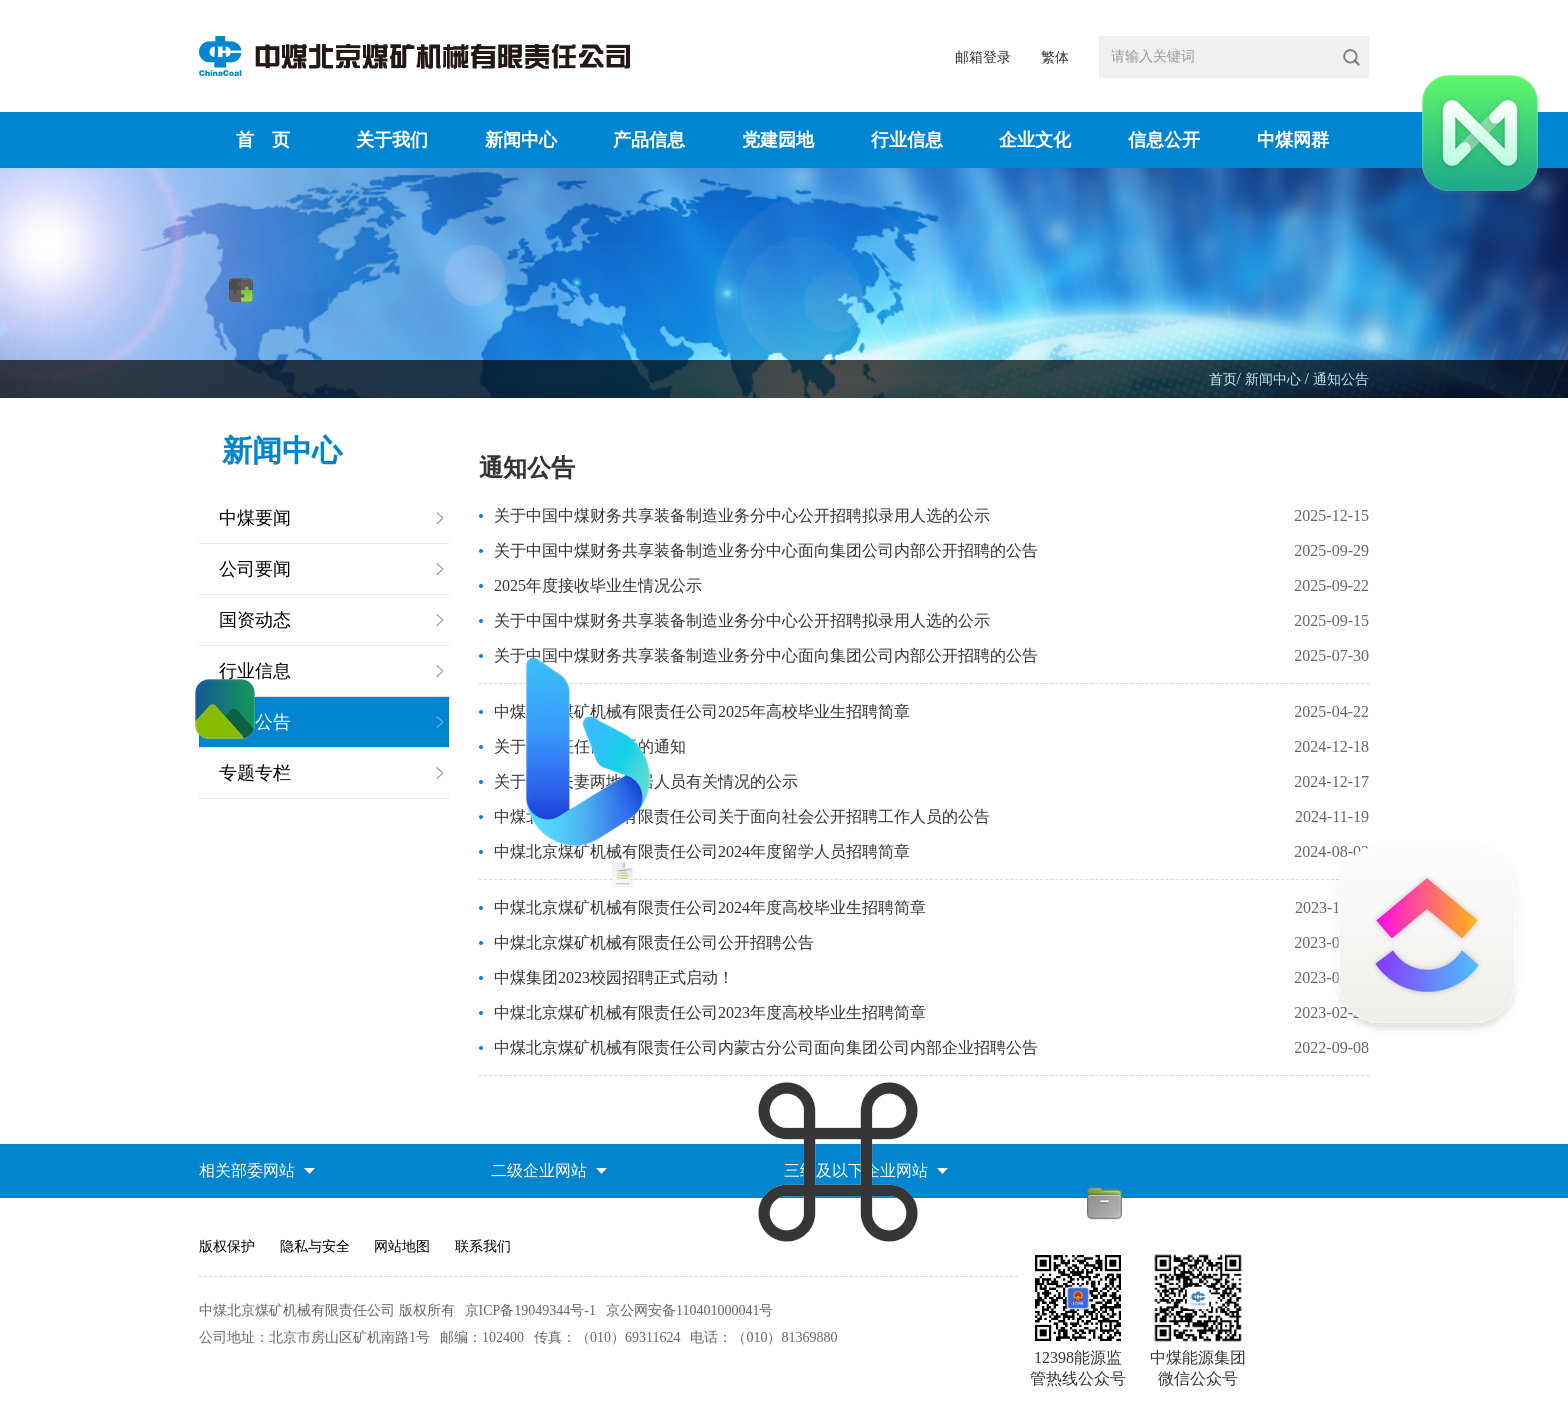  Describe the element at coordinates (241, 290) in the screenshot. I see `open gnome extensions manager` at that location.